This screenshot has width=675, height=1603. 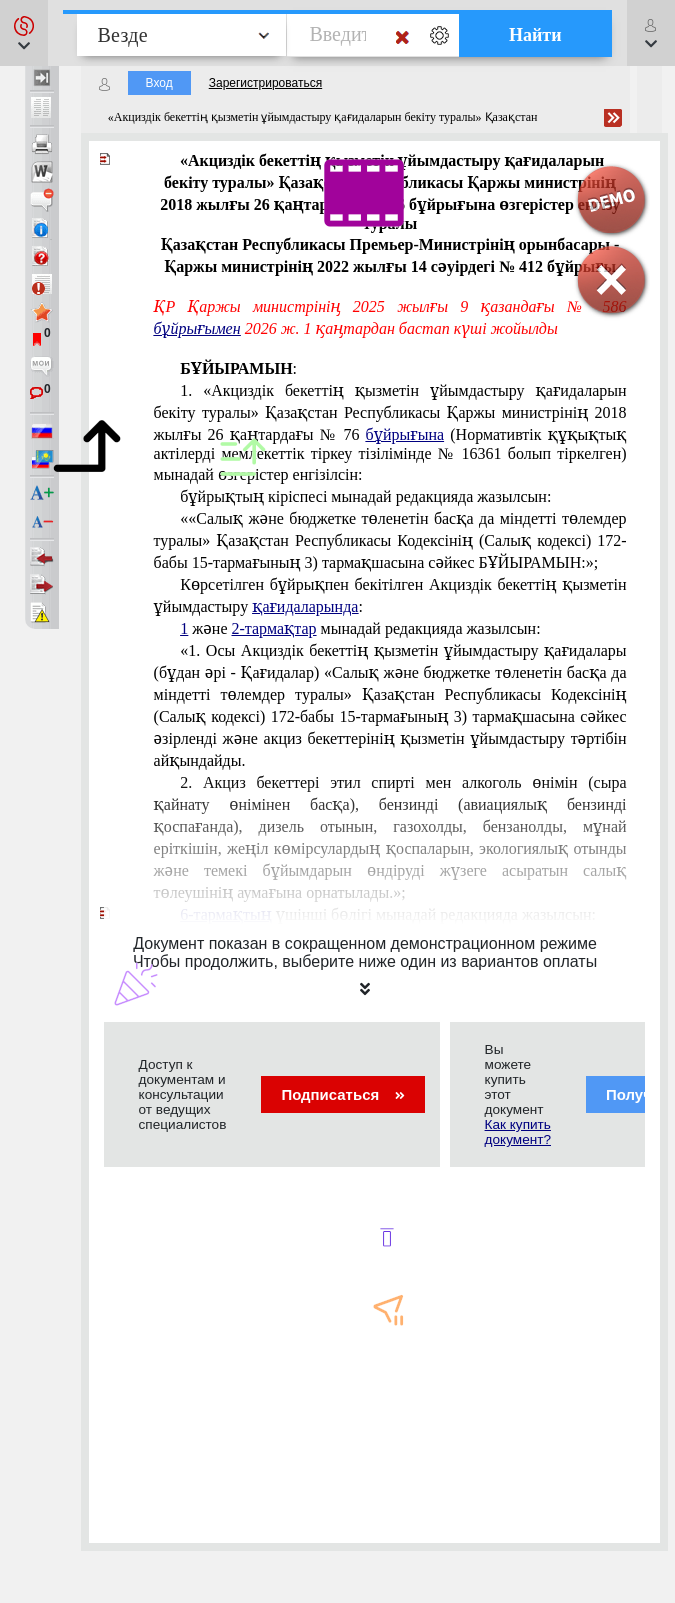 I want to click on view video or film content, so click(x=364, y=193).